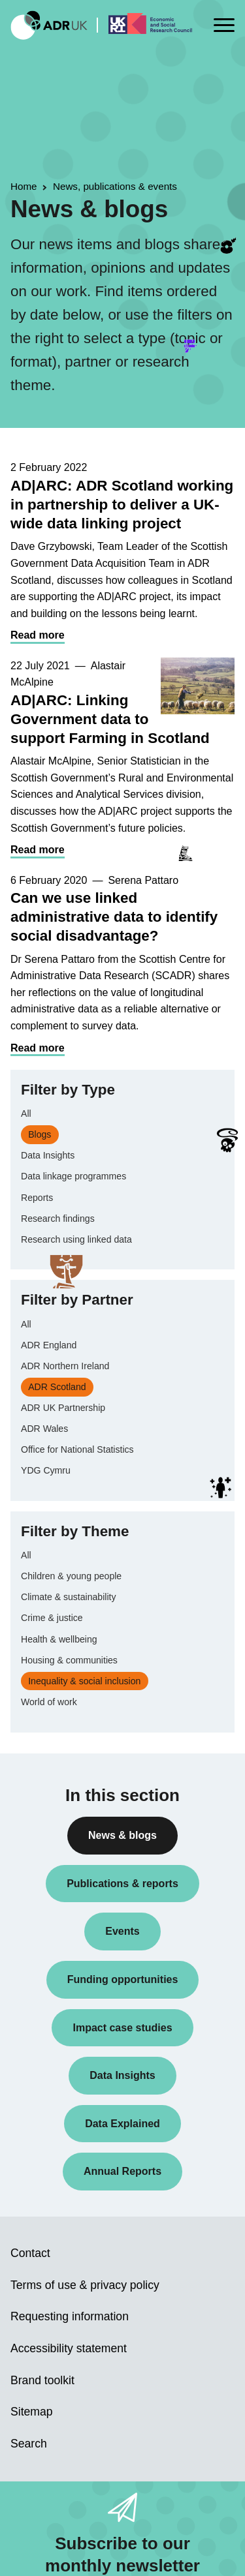  I want to click on activate healing ability or spell, so click(220, 1487).